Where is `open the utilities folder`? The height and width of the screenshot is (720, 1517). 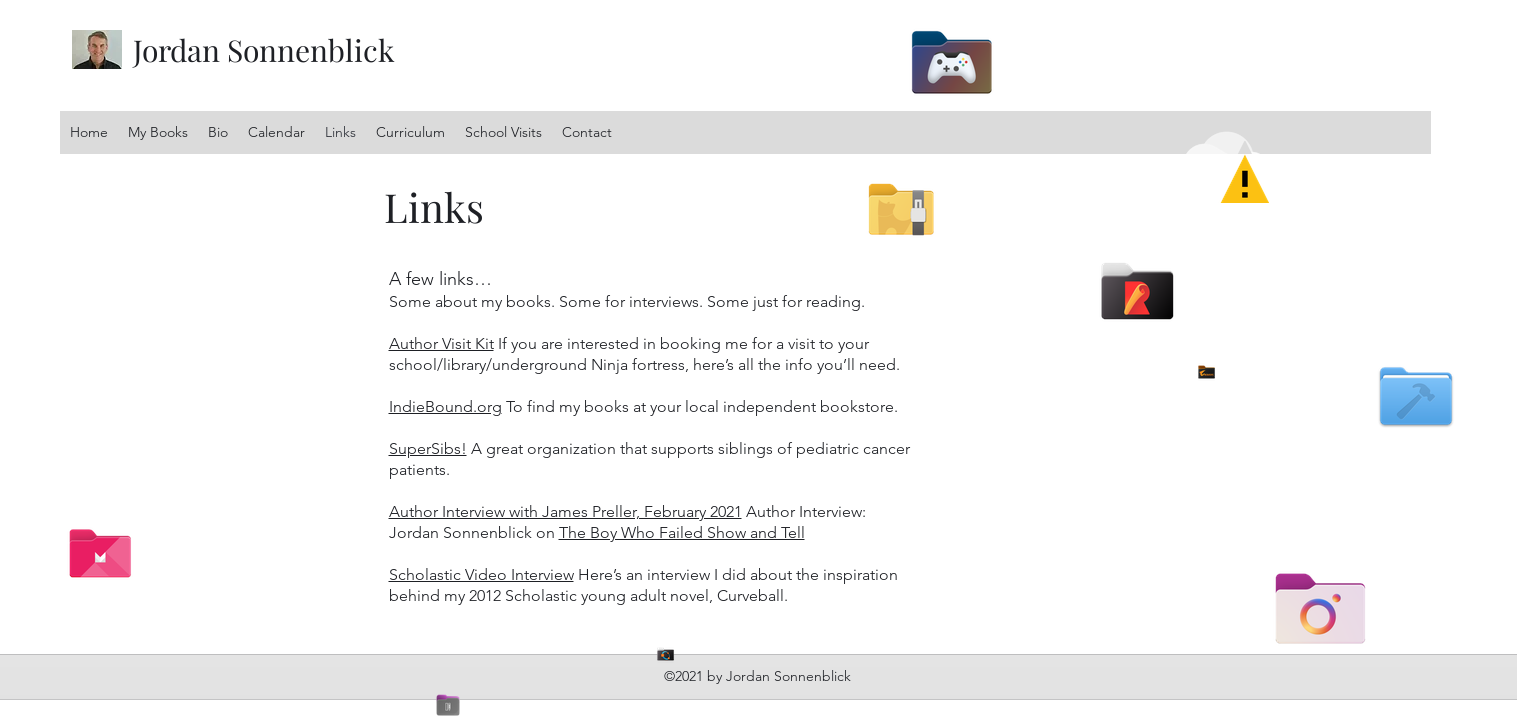 open the utilities folder is located at coordinates (1416, 396).